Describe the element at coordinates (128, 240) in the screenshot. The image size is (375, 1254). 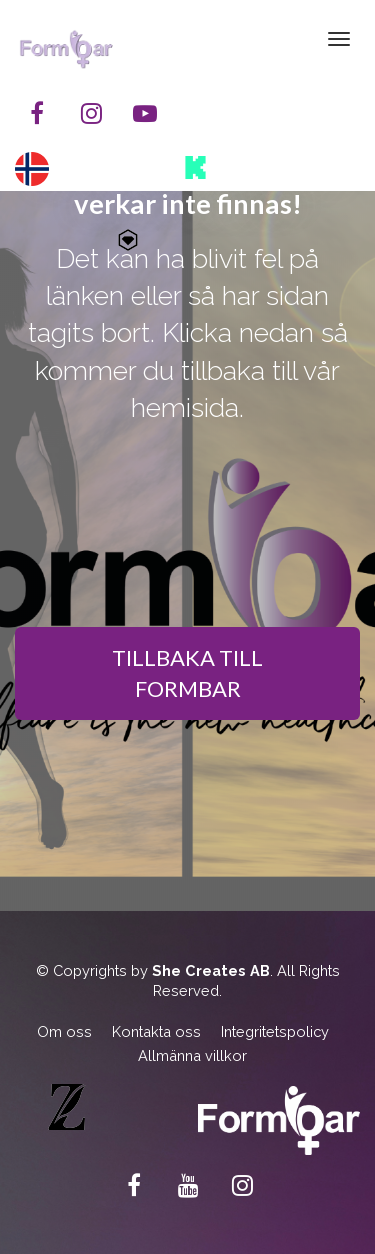
I see `visit the RubyGems package repository` at that location.